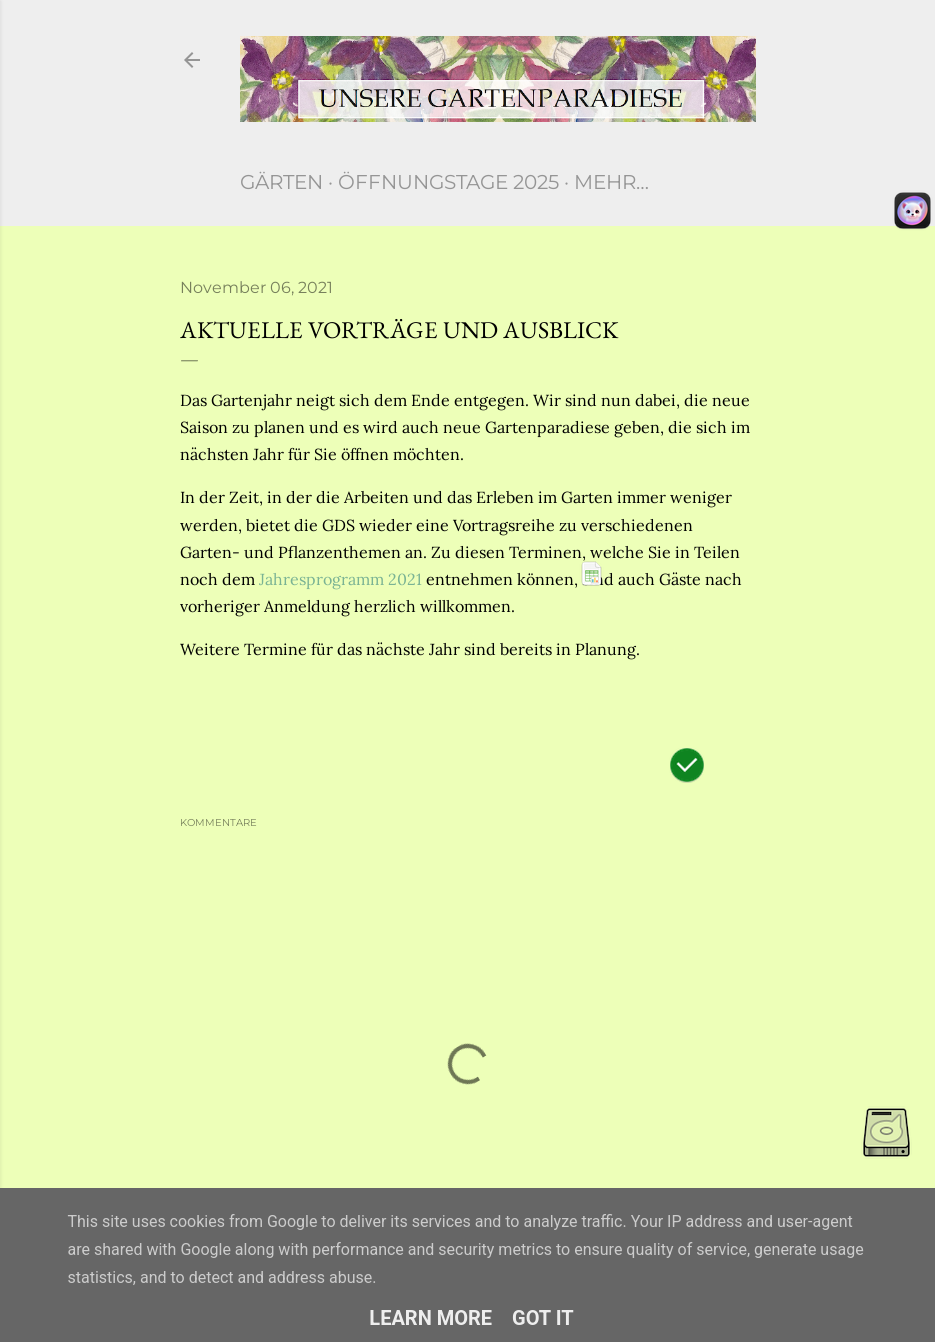 Image resolution: width=935 pixels, height=1342 pixels. What do you see at coordinates (886, 1132) in the screenshot?
I see `access internal hard drive storage` at bounding box center [886, 1132].